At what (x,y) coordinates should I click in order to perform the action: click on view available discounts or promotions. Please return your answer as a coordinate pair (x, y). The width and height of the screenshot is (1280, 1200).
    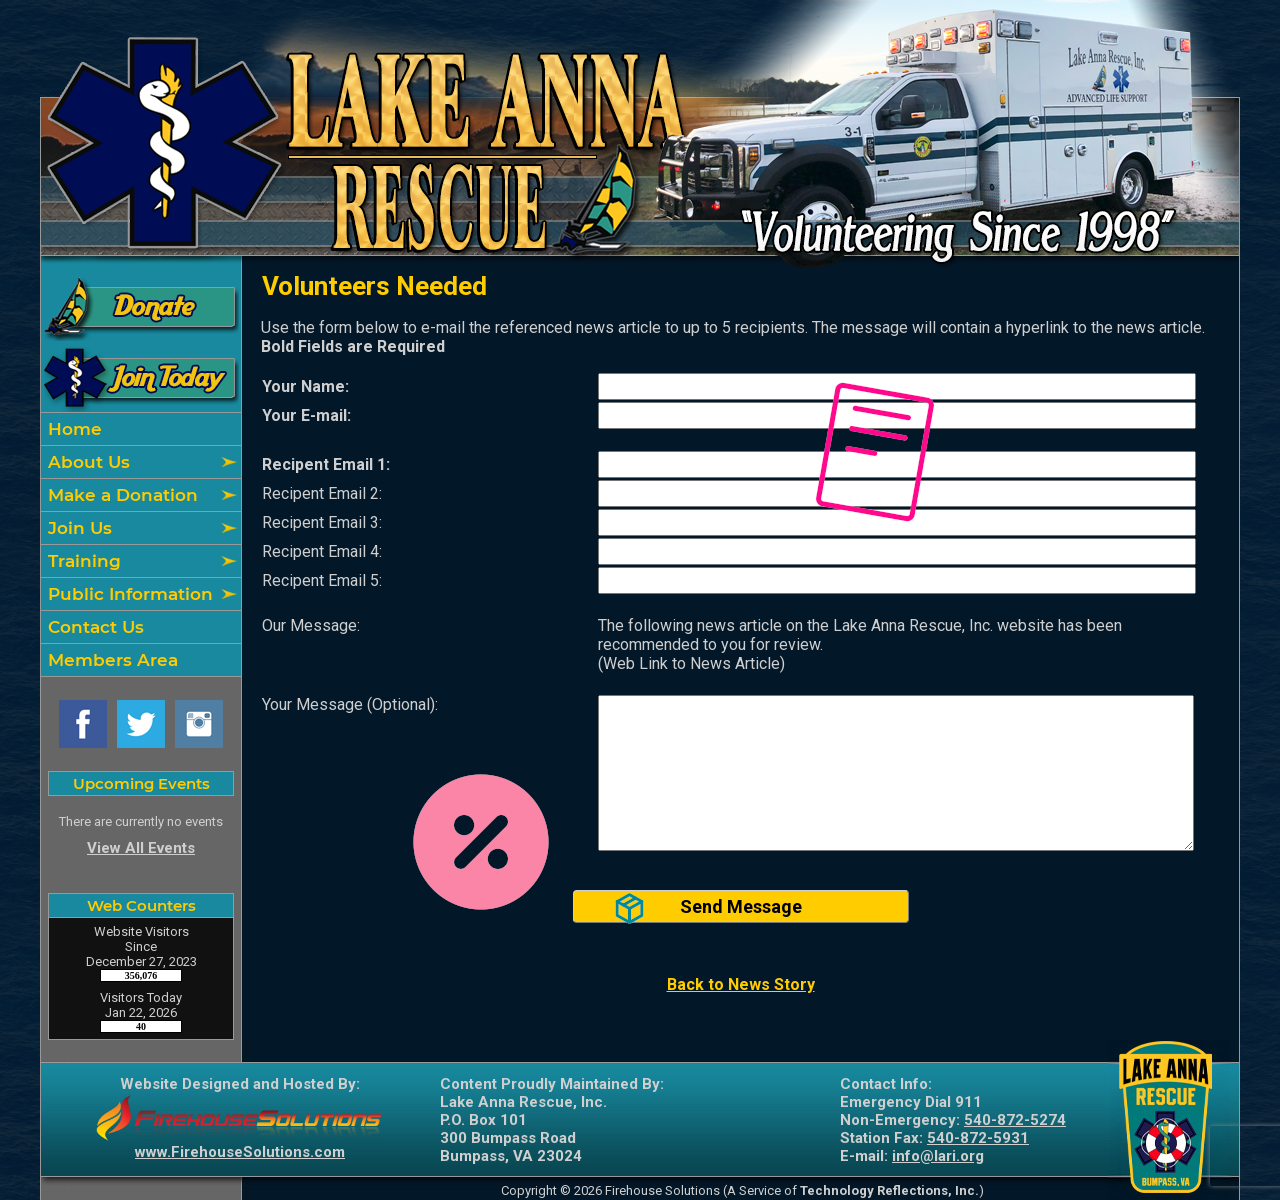
    Looking at the image, I should click on (481, 842).